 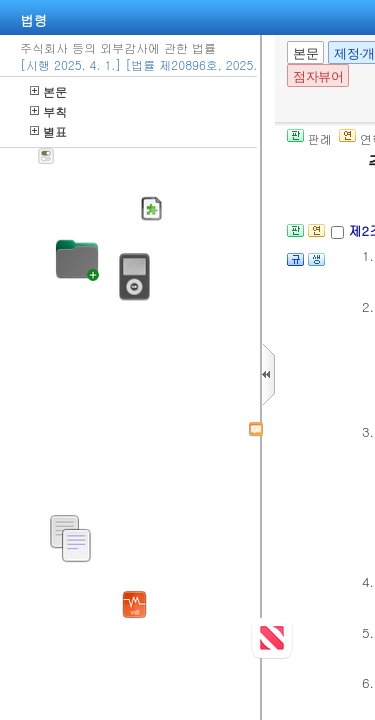 What do you see at coordinates (77, 259) in the screenshot?
I see `create a new folder` at bounding box center [77, 259].